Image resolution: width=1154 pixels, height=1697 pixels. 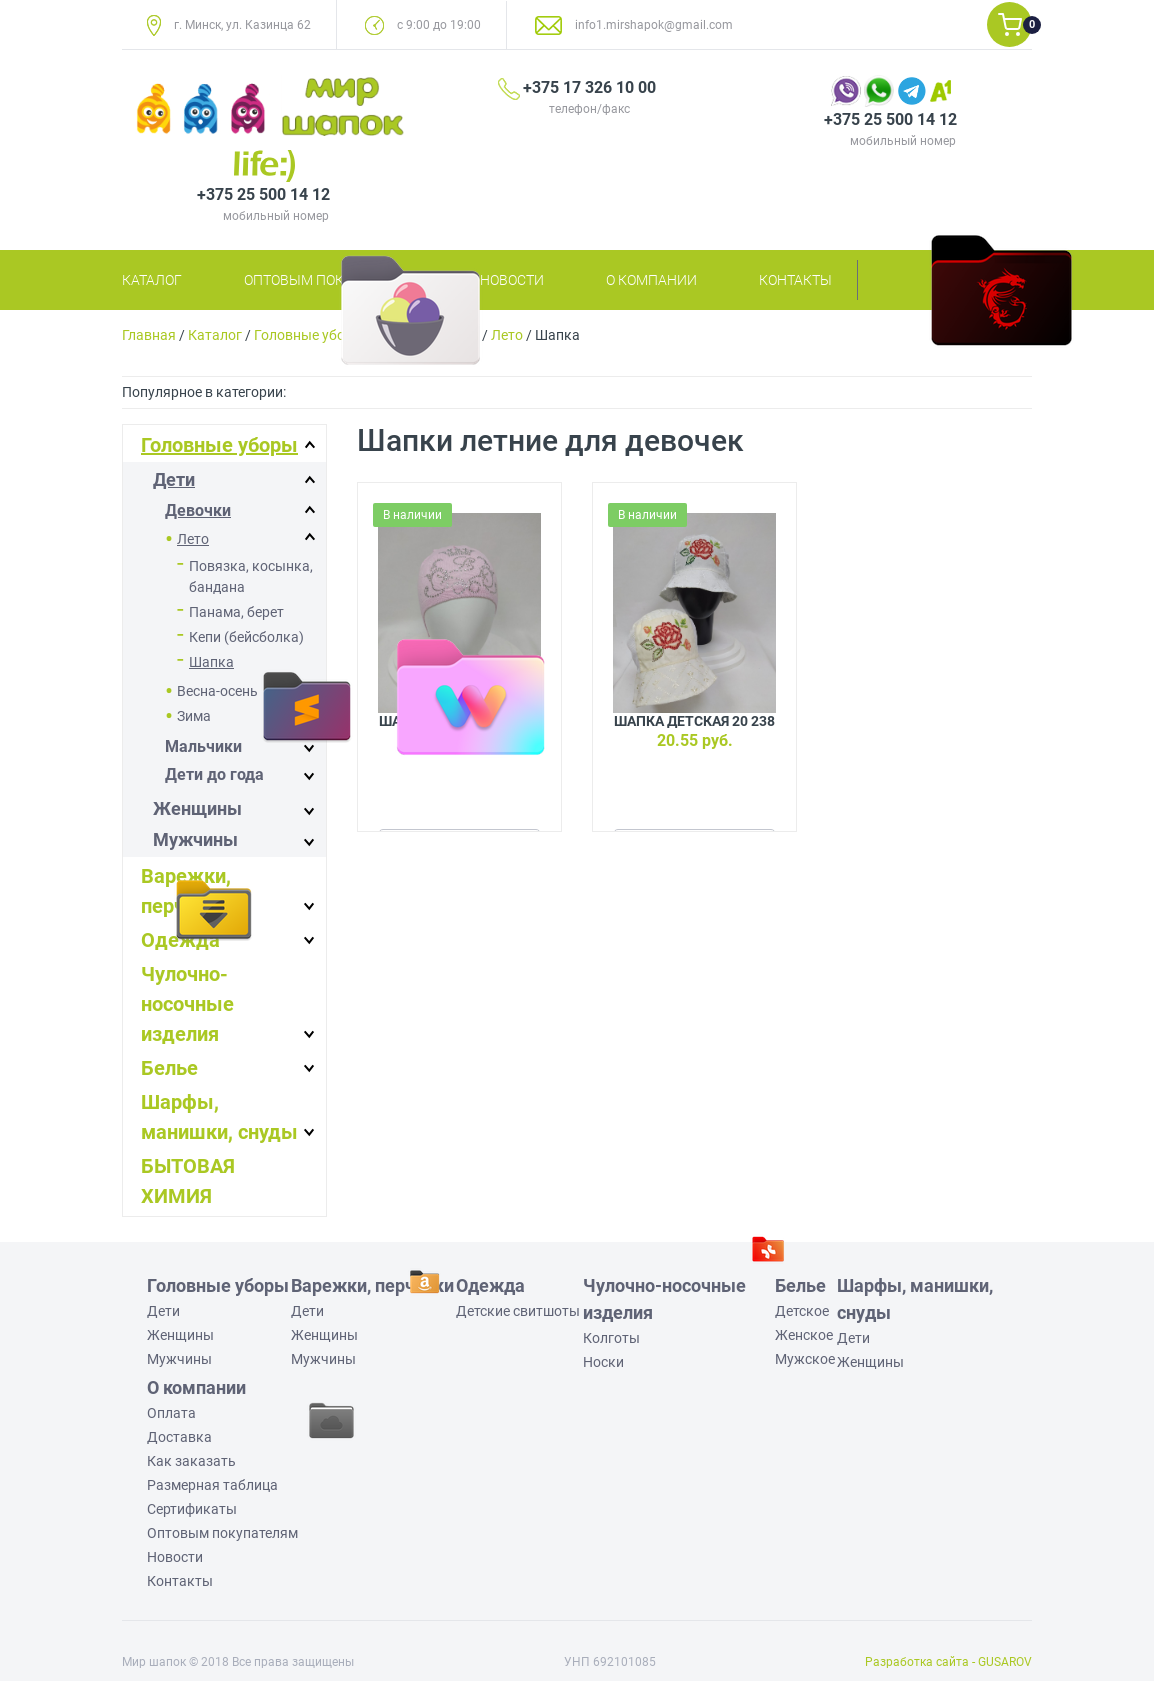 I want to click on open folder containing Xmind mind mapping files, so click(x=768, y=1250).